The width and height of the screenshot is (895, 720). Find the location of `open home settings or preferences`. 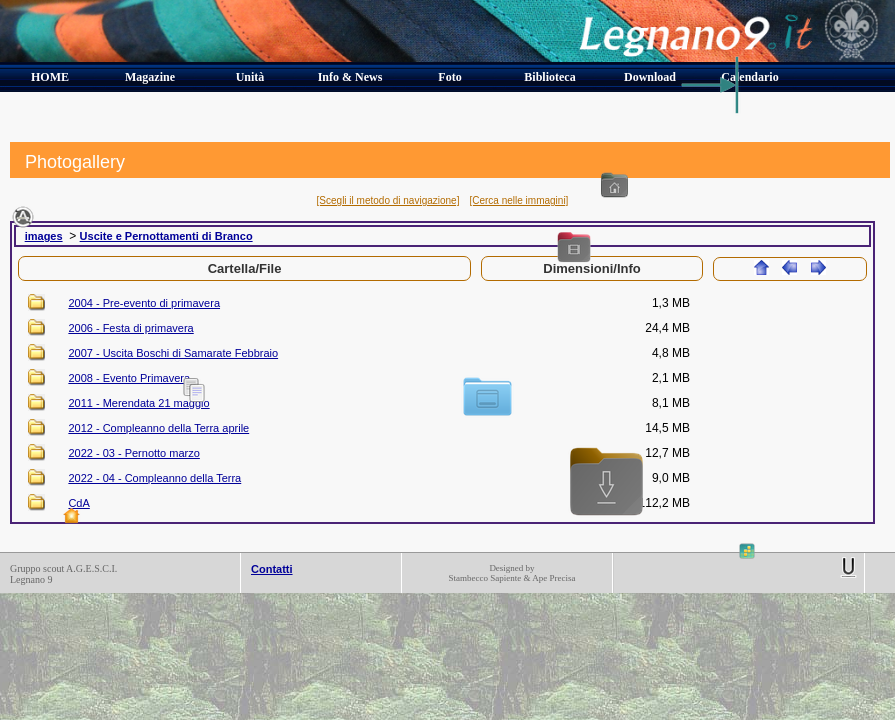

open home settings or preferences is located at coordinates (71, 515).